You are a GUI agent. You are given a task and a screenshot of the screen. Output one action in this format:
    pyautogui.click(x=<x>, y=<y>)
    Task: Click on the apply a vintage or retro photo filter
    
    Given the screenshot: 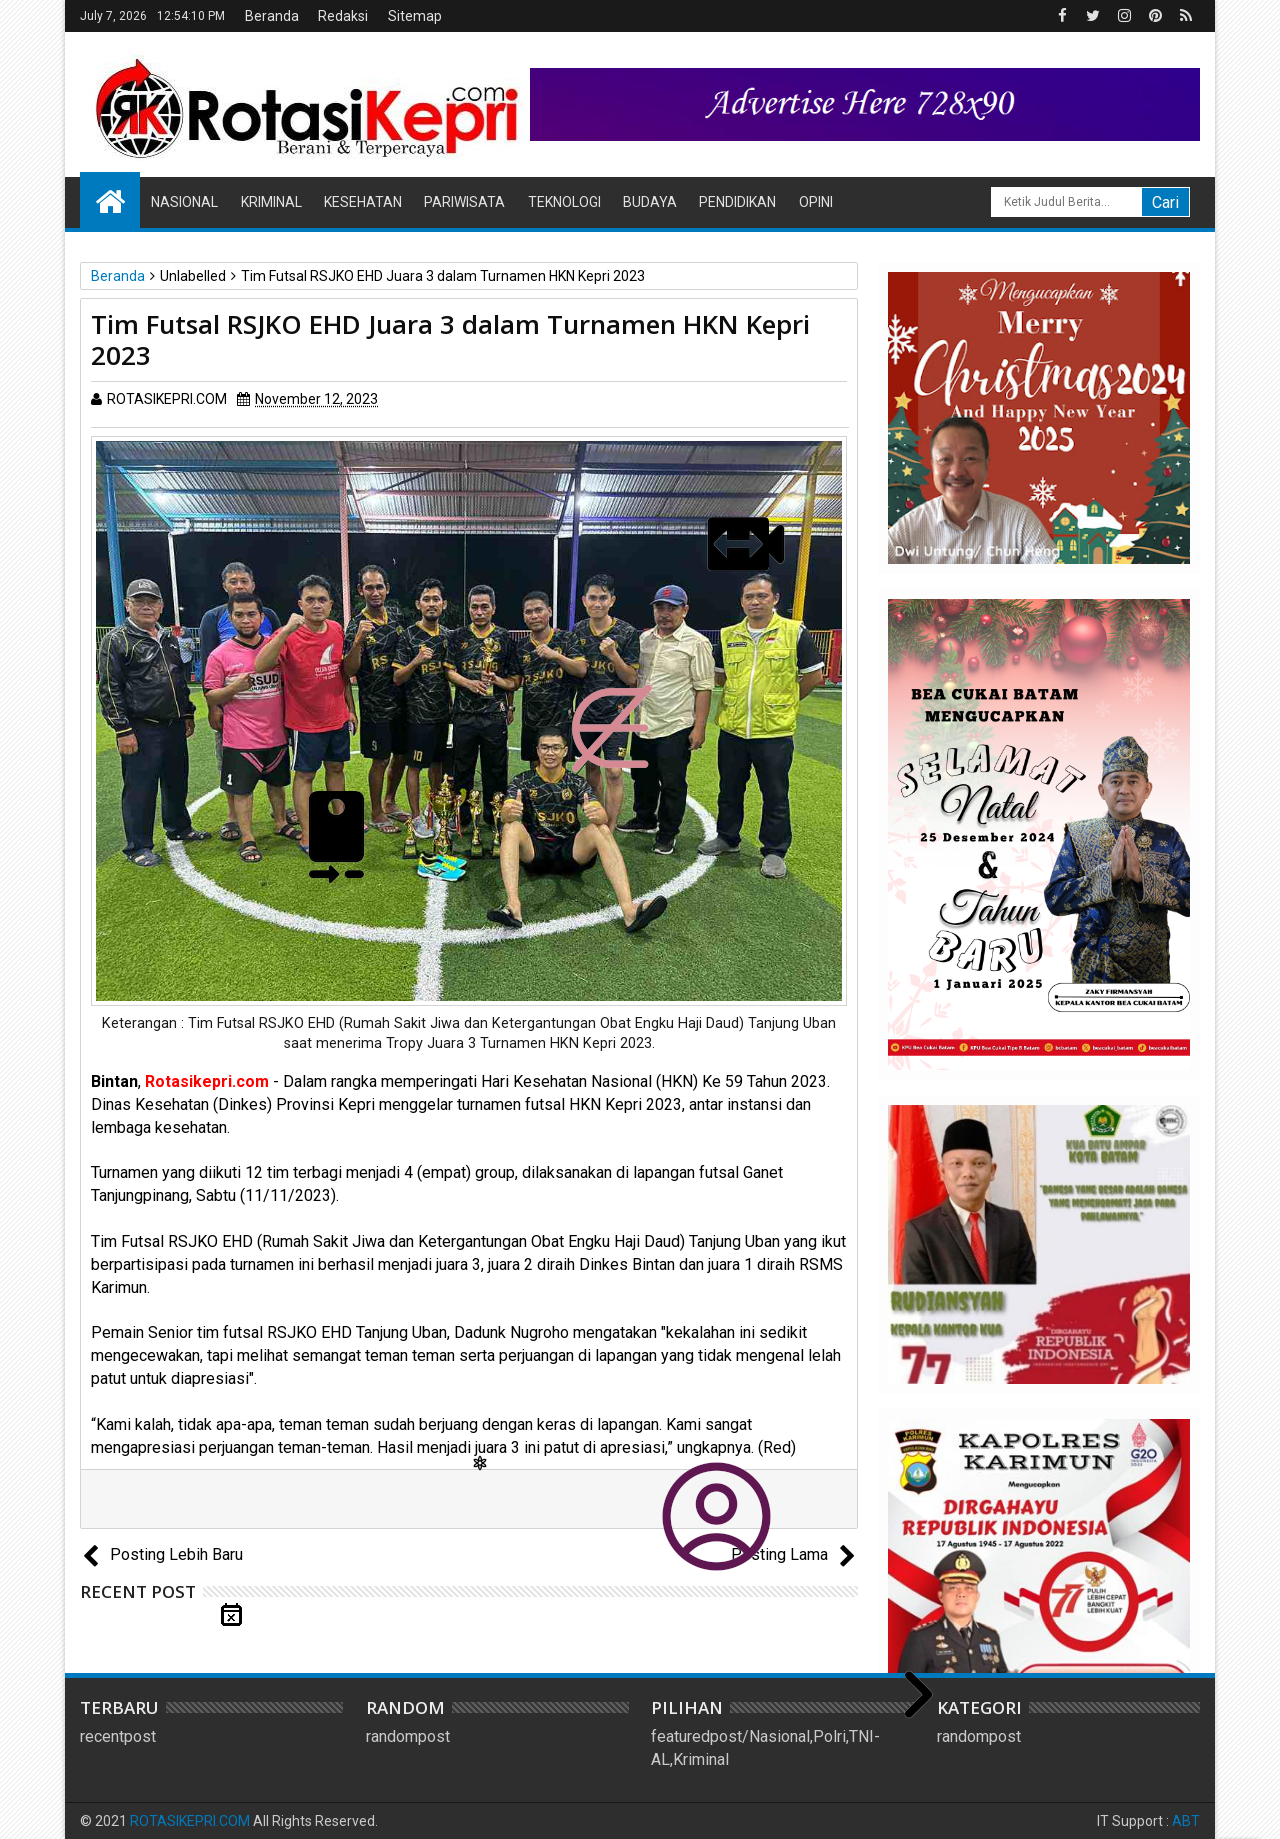 What is the action you would take?
    pyautogui.click(x=480, y=1463)
    